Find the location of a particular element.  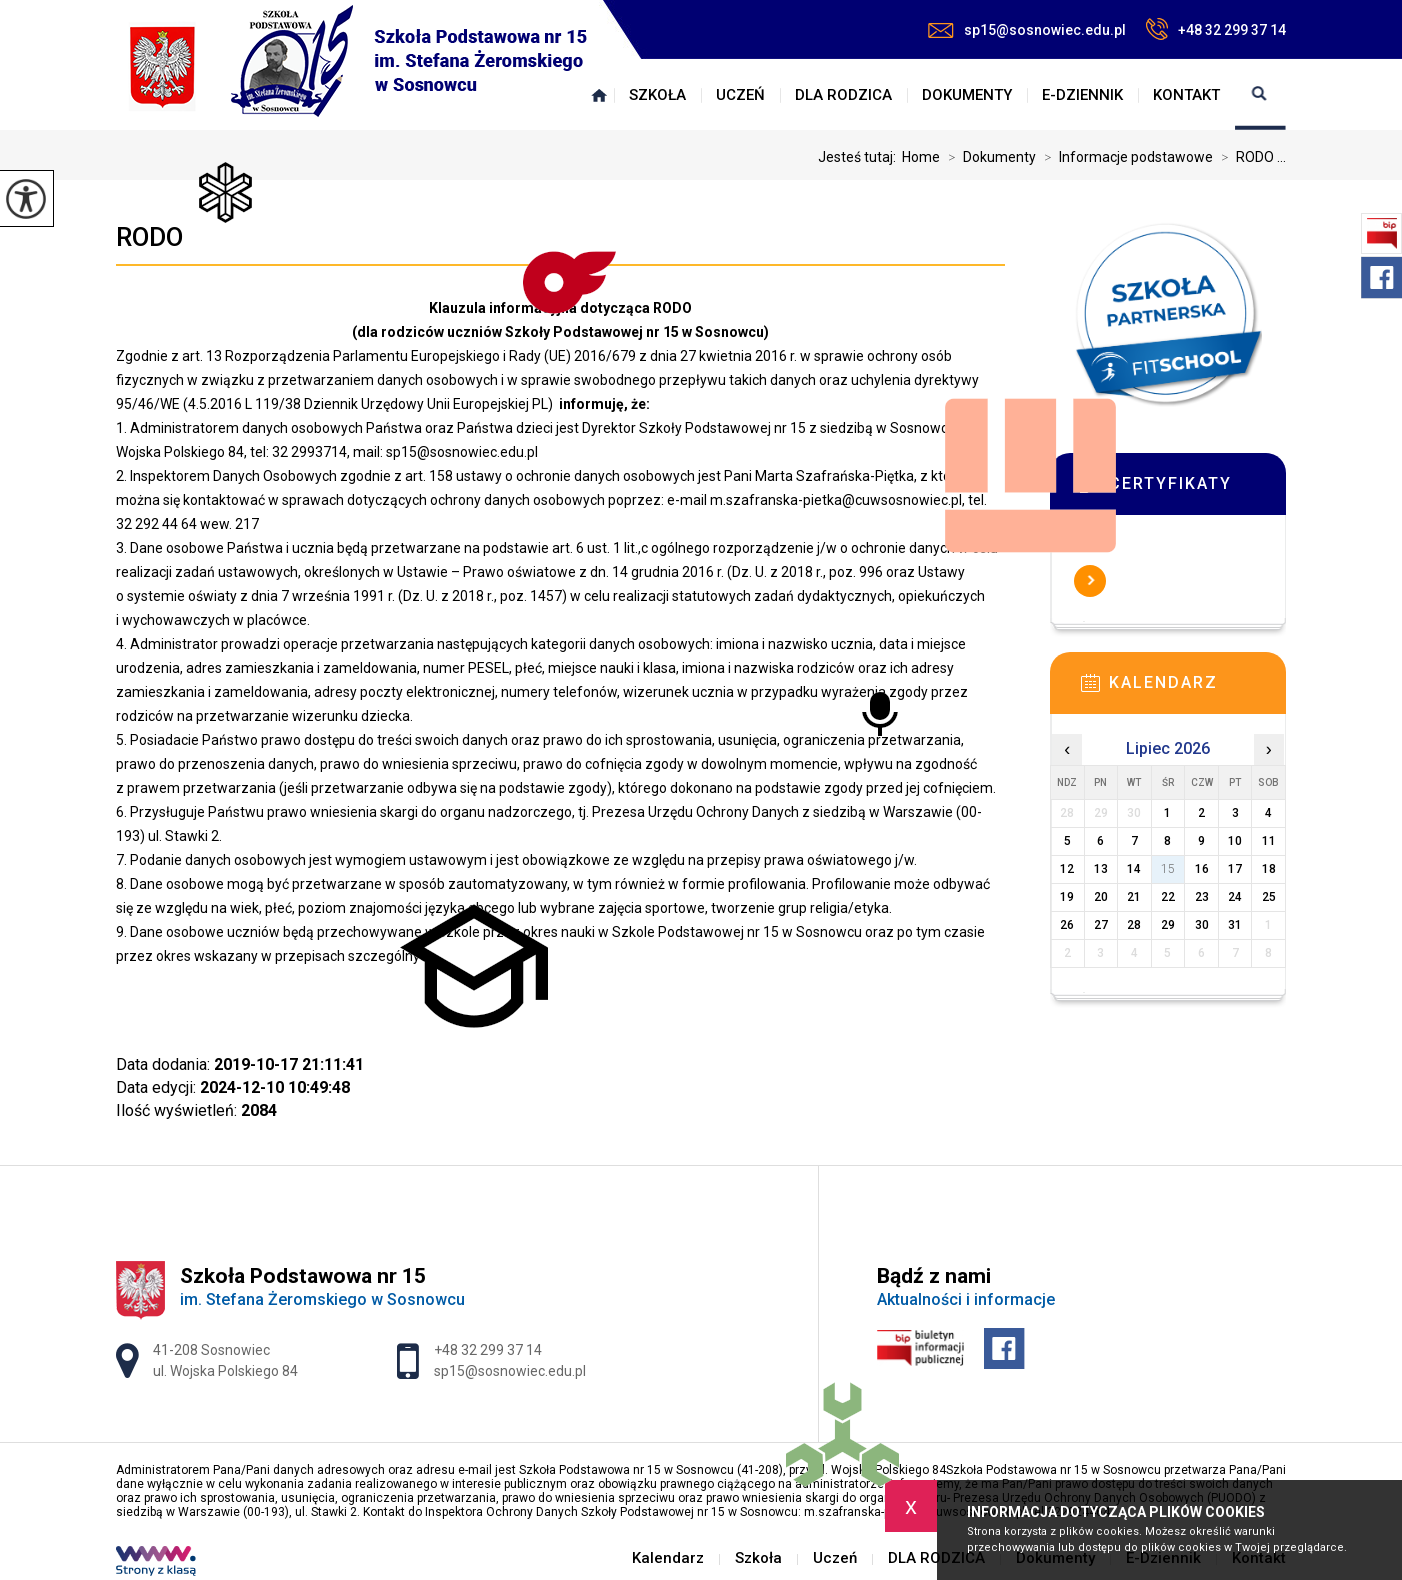

tap to start voice recording is located at coordinates (880, 714).